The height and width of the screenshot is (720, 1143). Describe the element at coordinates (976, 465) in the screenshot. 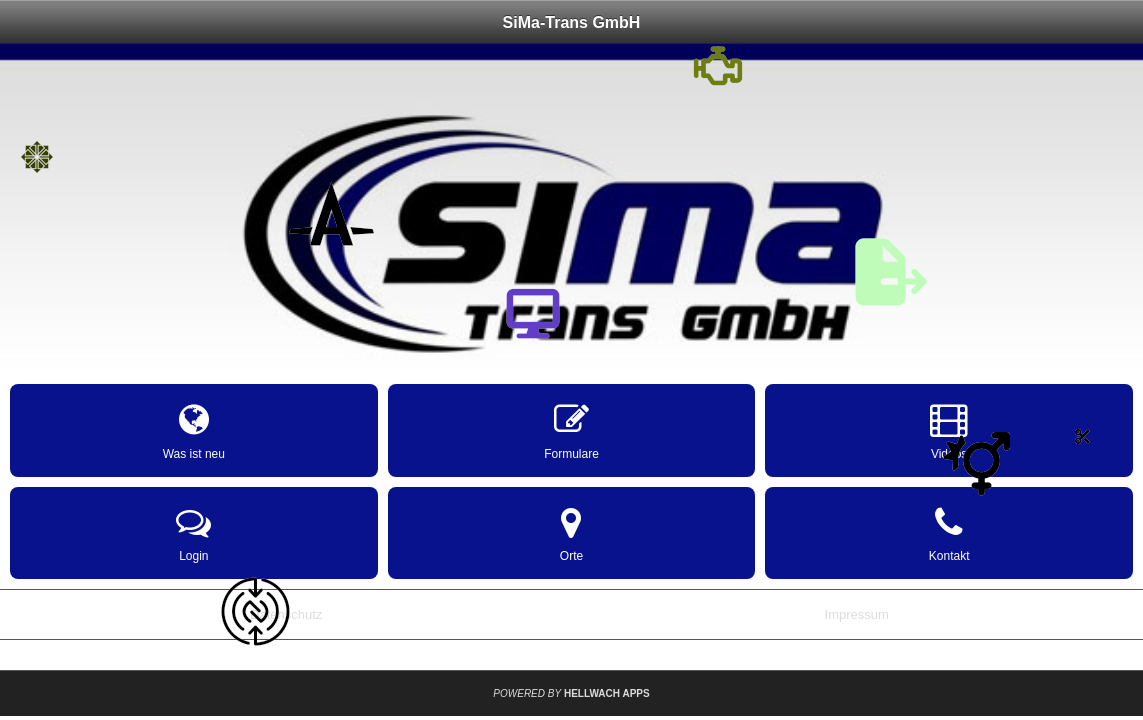

I see `indicates gender-based violence awareness or resources` at that location.